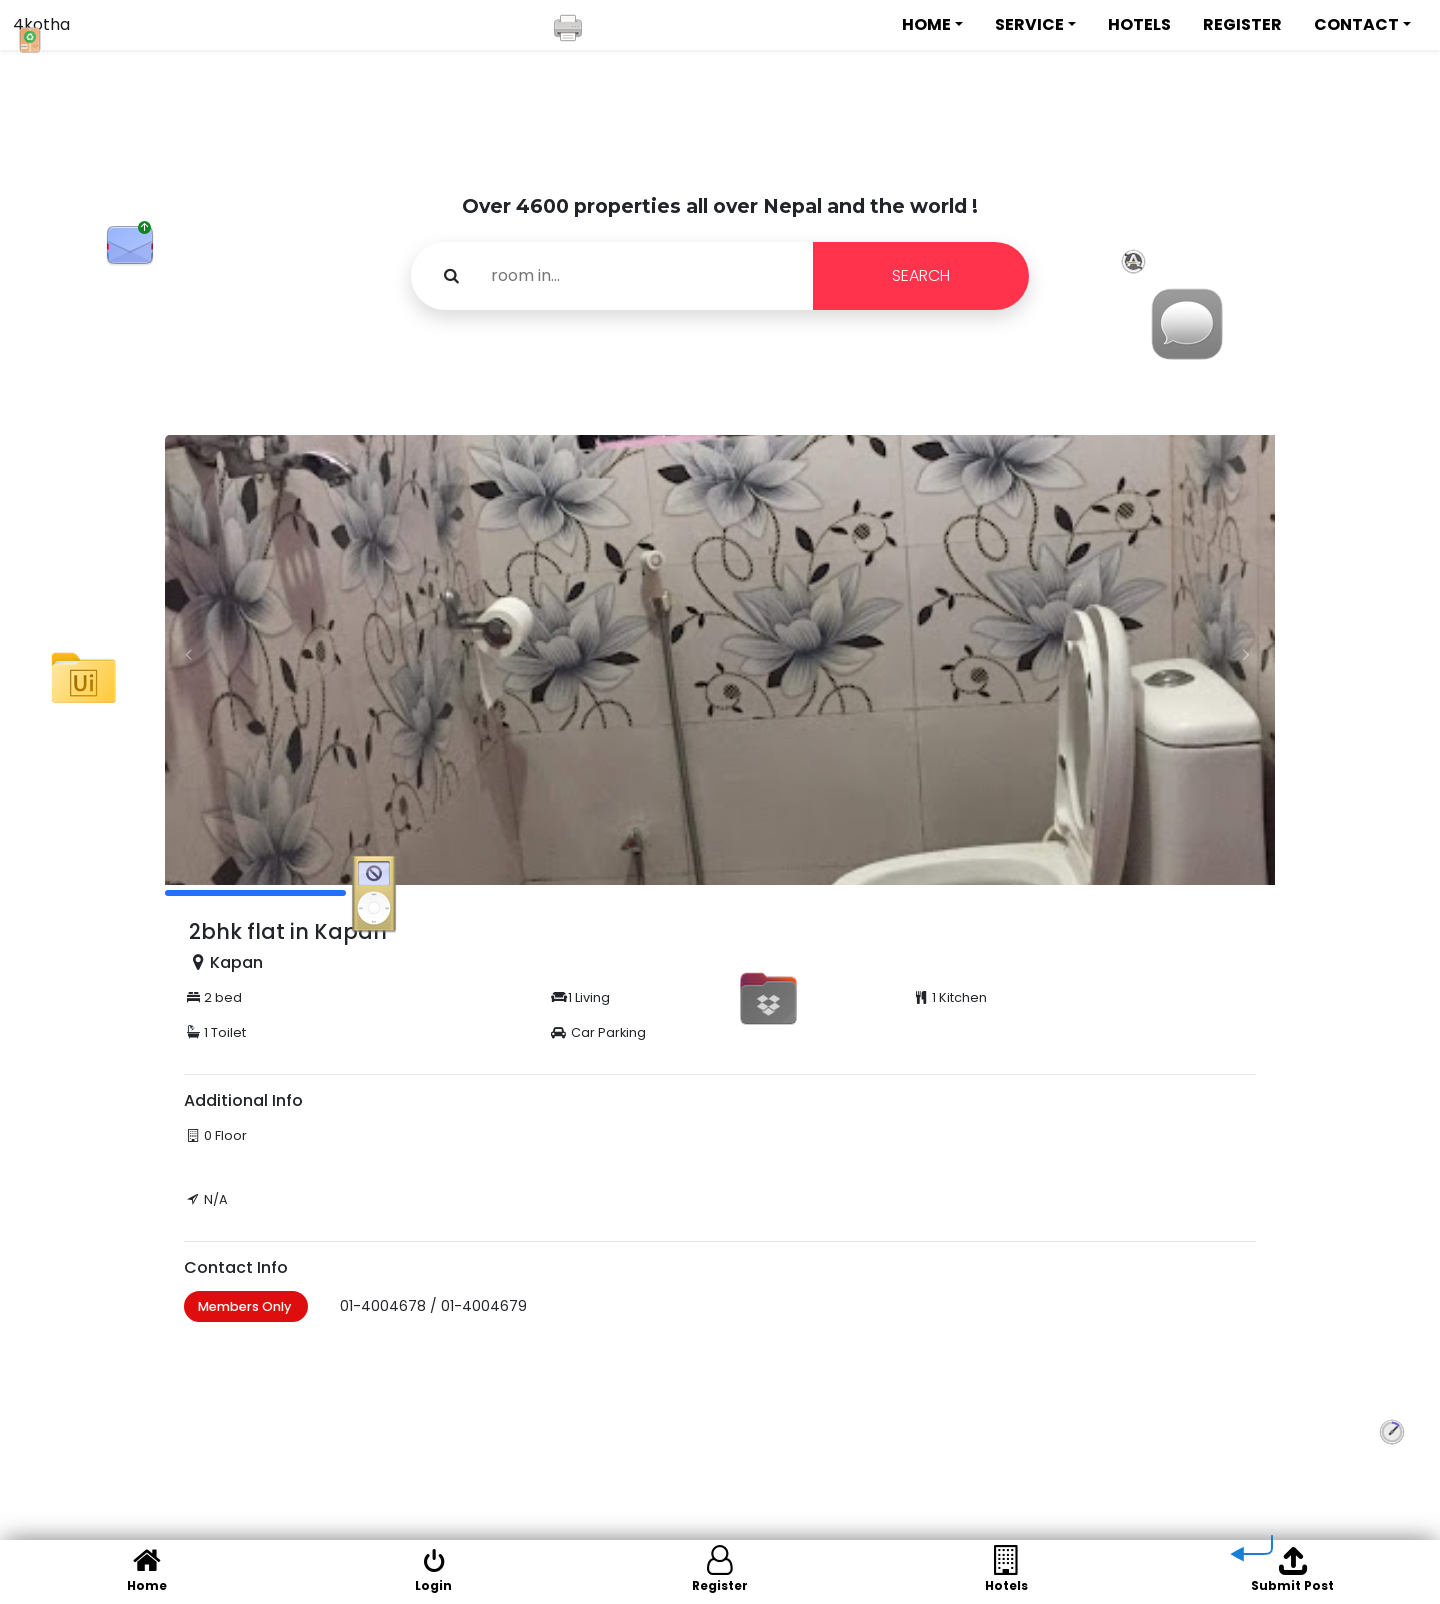 The image size is (1440, 1604). What do you see at coordinates (1133, 261) in the screenshot?
I see `check for available software updates` at bounding box center [1133, 261].